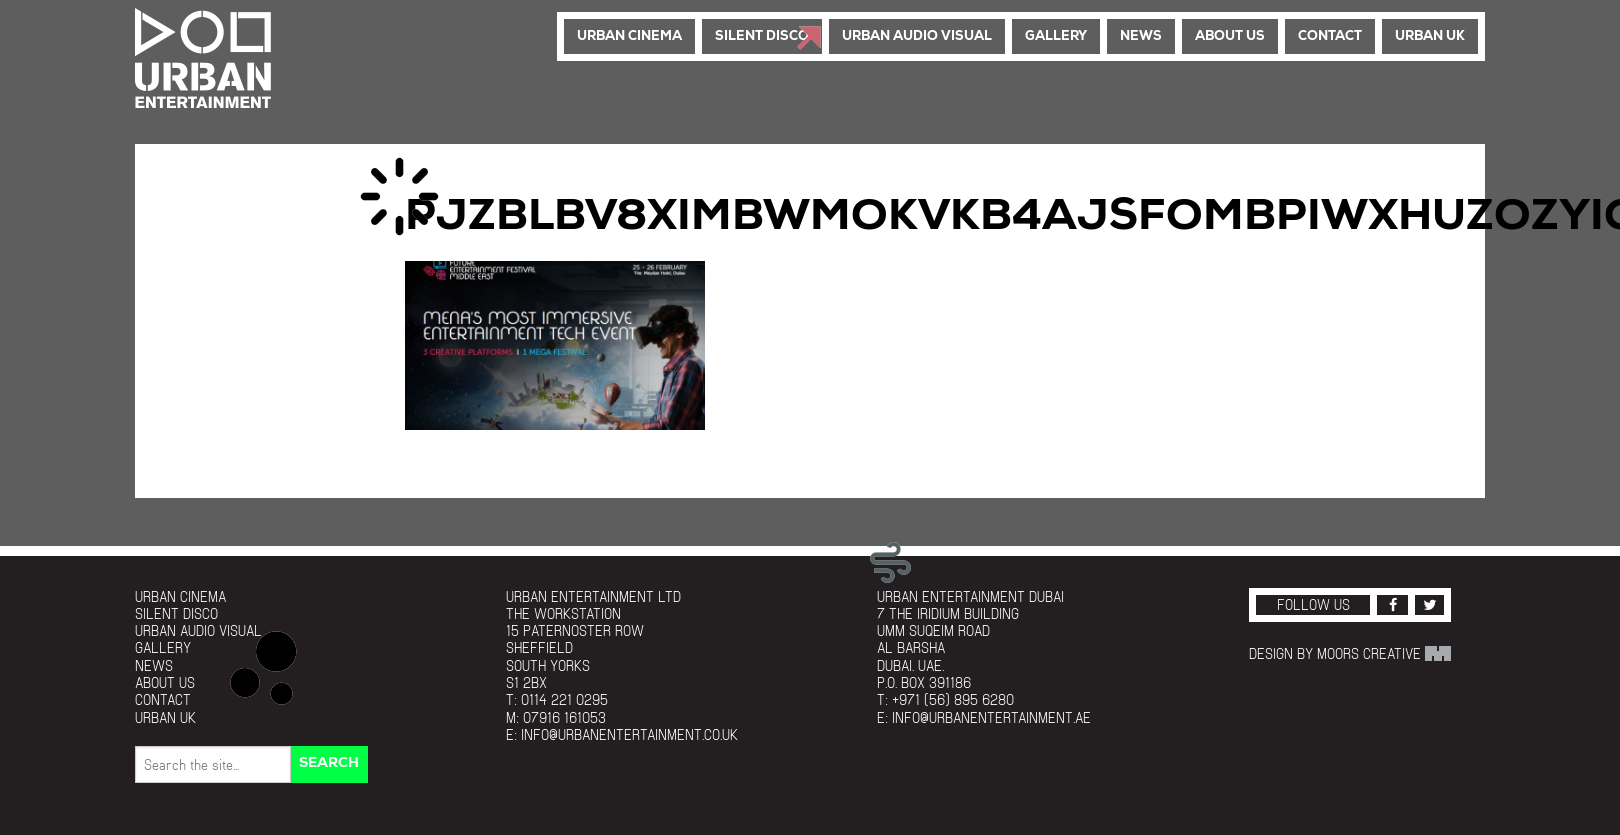  What do you see at coordinates (399, 196) in the screenshot?
I see `indicates content is loading` at bounding box center [399, 196].